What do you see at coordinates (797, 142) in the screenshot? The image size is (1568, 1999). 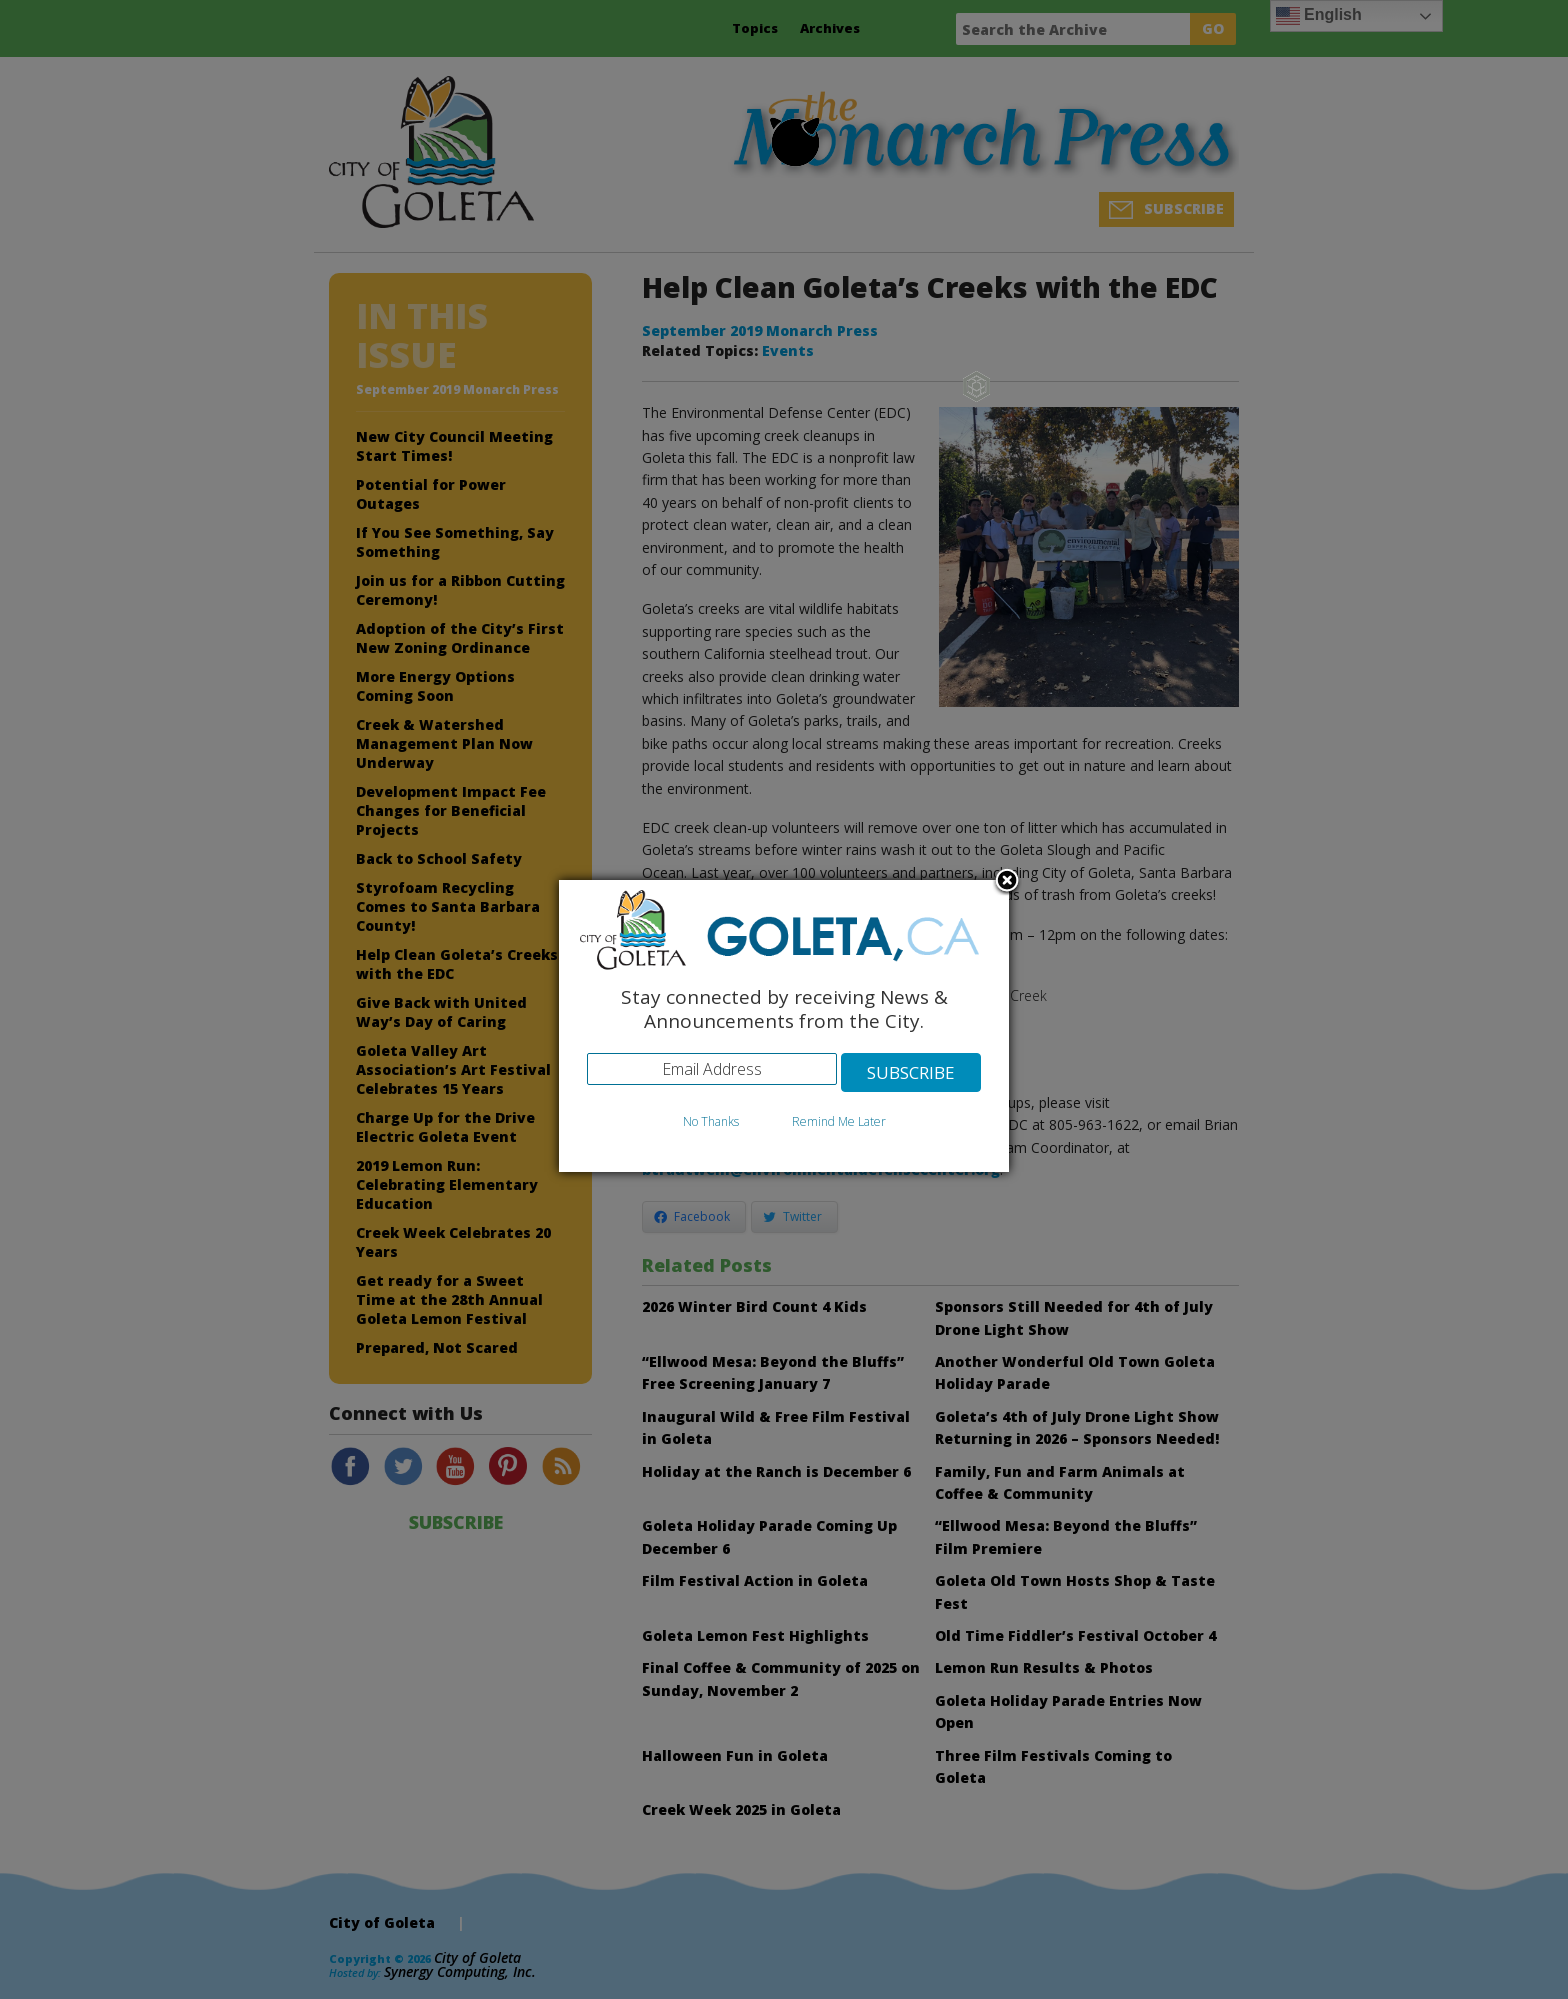 I see `FreeBSD operating system logo` at bounding box center [797, 142].